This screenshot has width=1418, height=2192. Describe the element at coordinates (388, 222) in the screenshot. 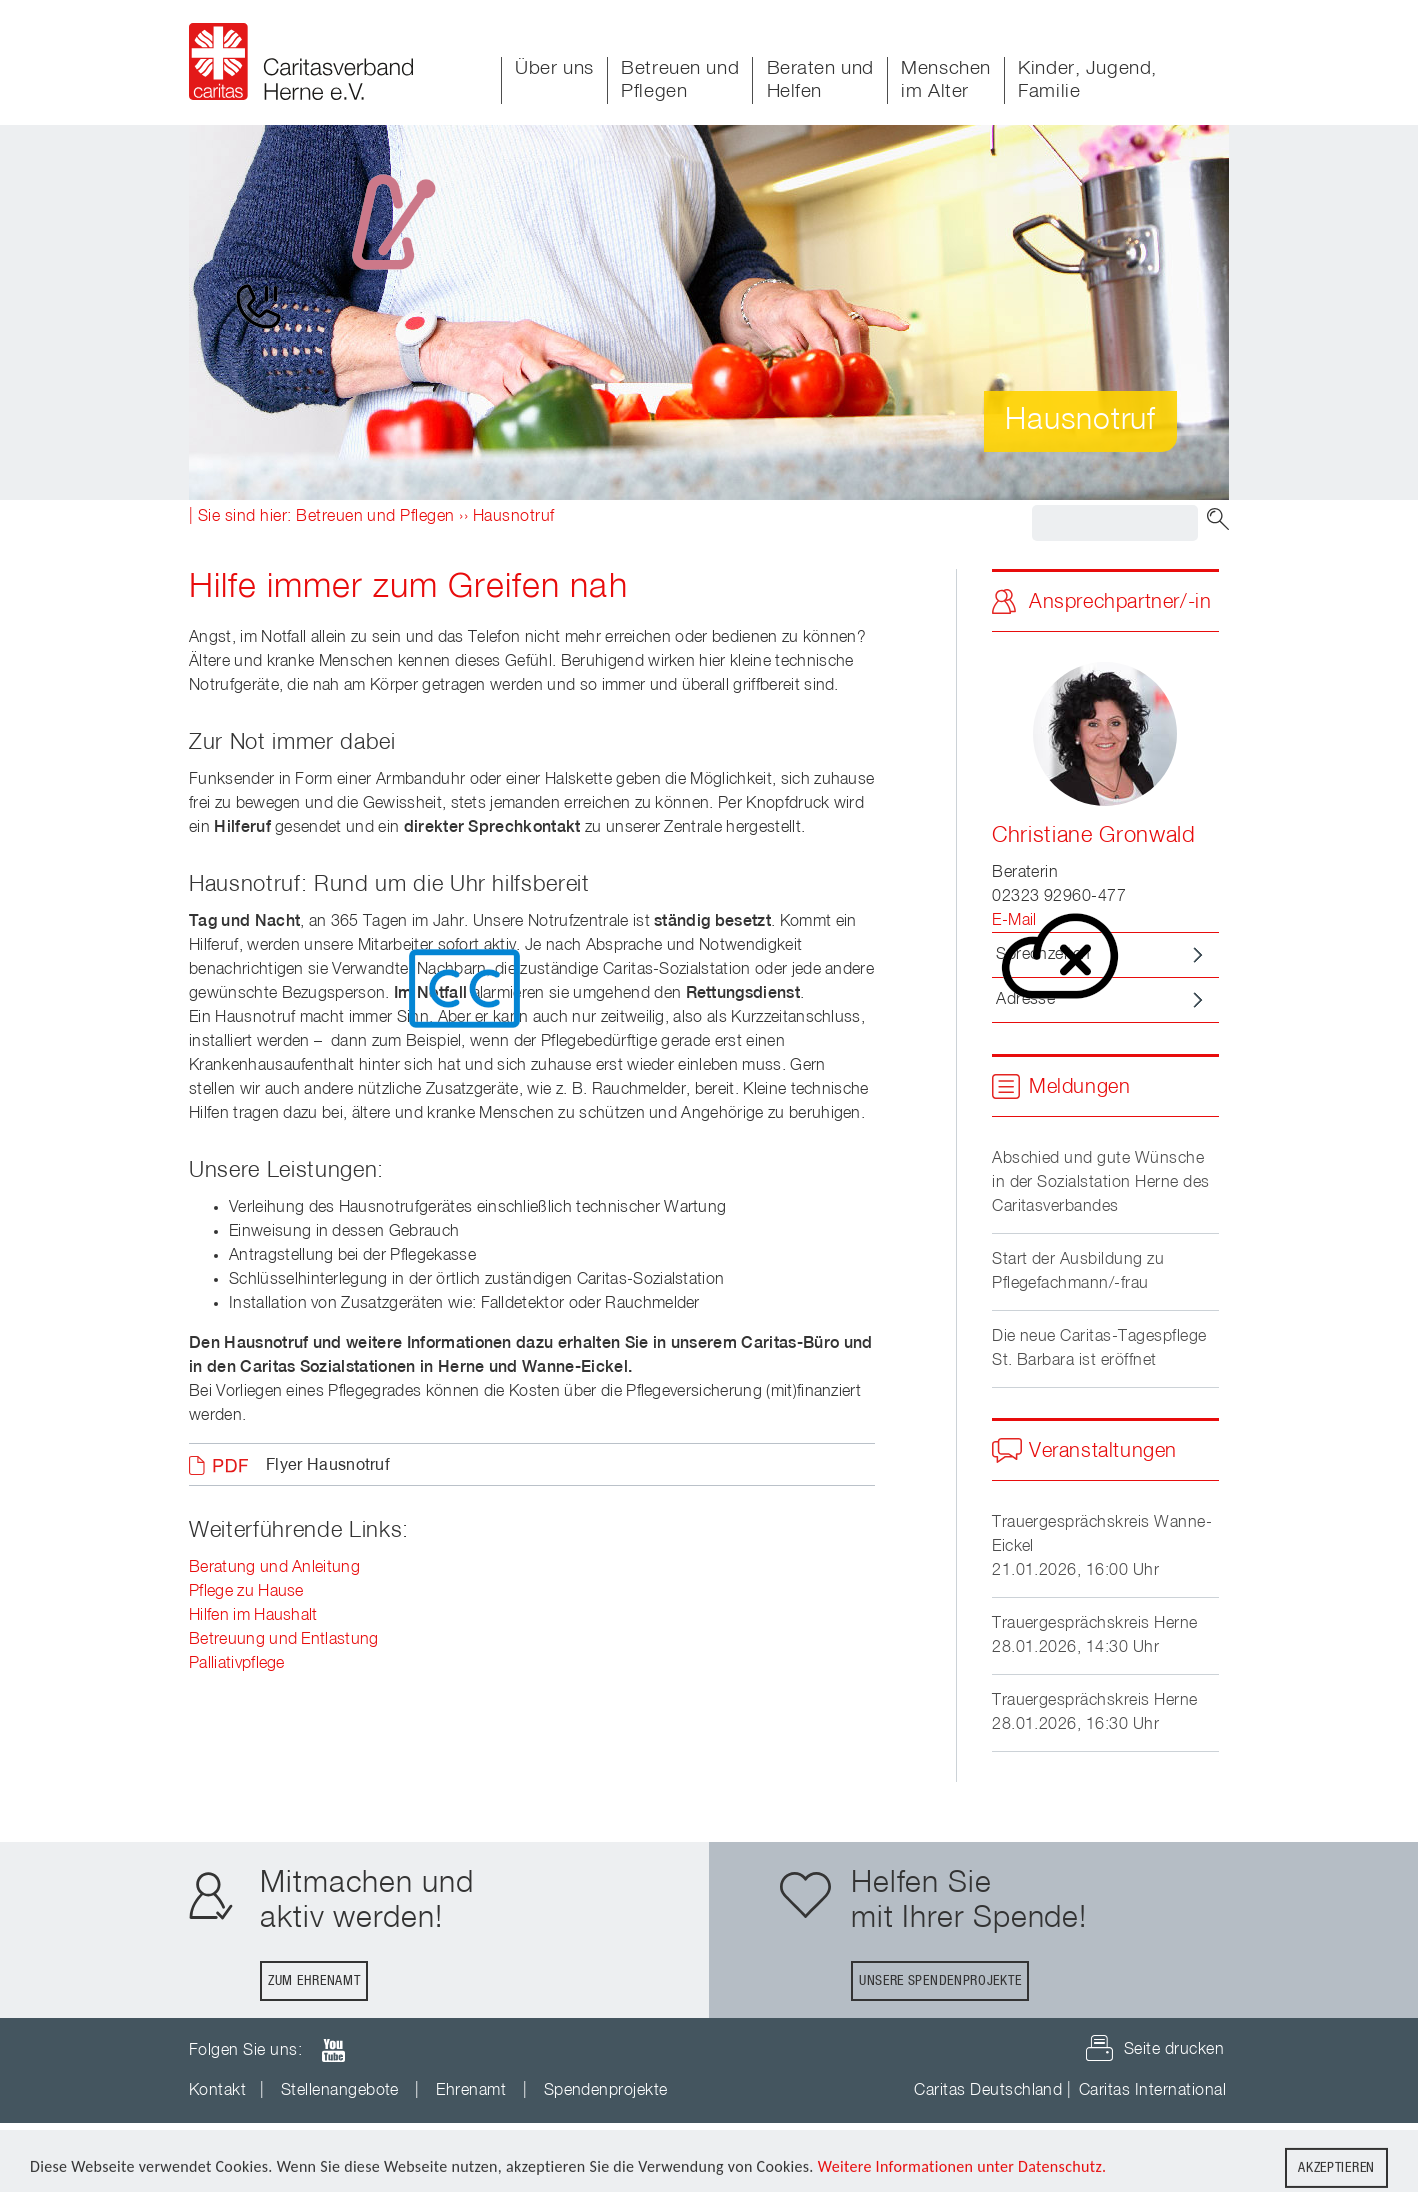

I see `adjust tempo or timing settings` at that location.